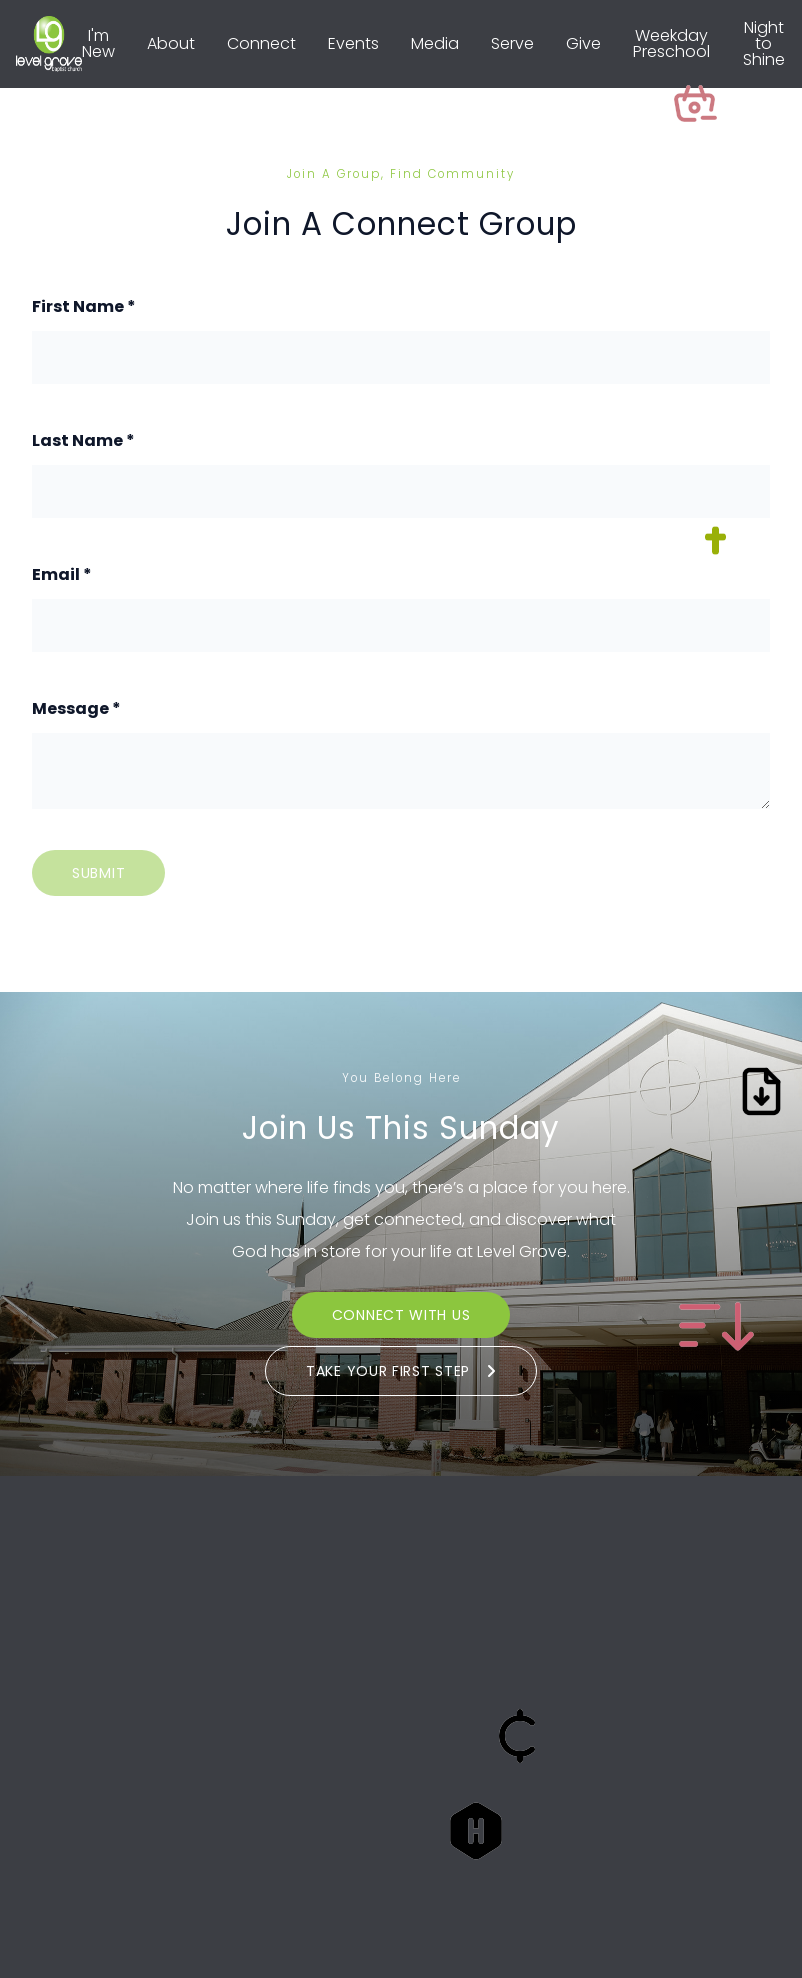  I want to click on download a file to your device, so click(761, 1091).